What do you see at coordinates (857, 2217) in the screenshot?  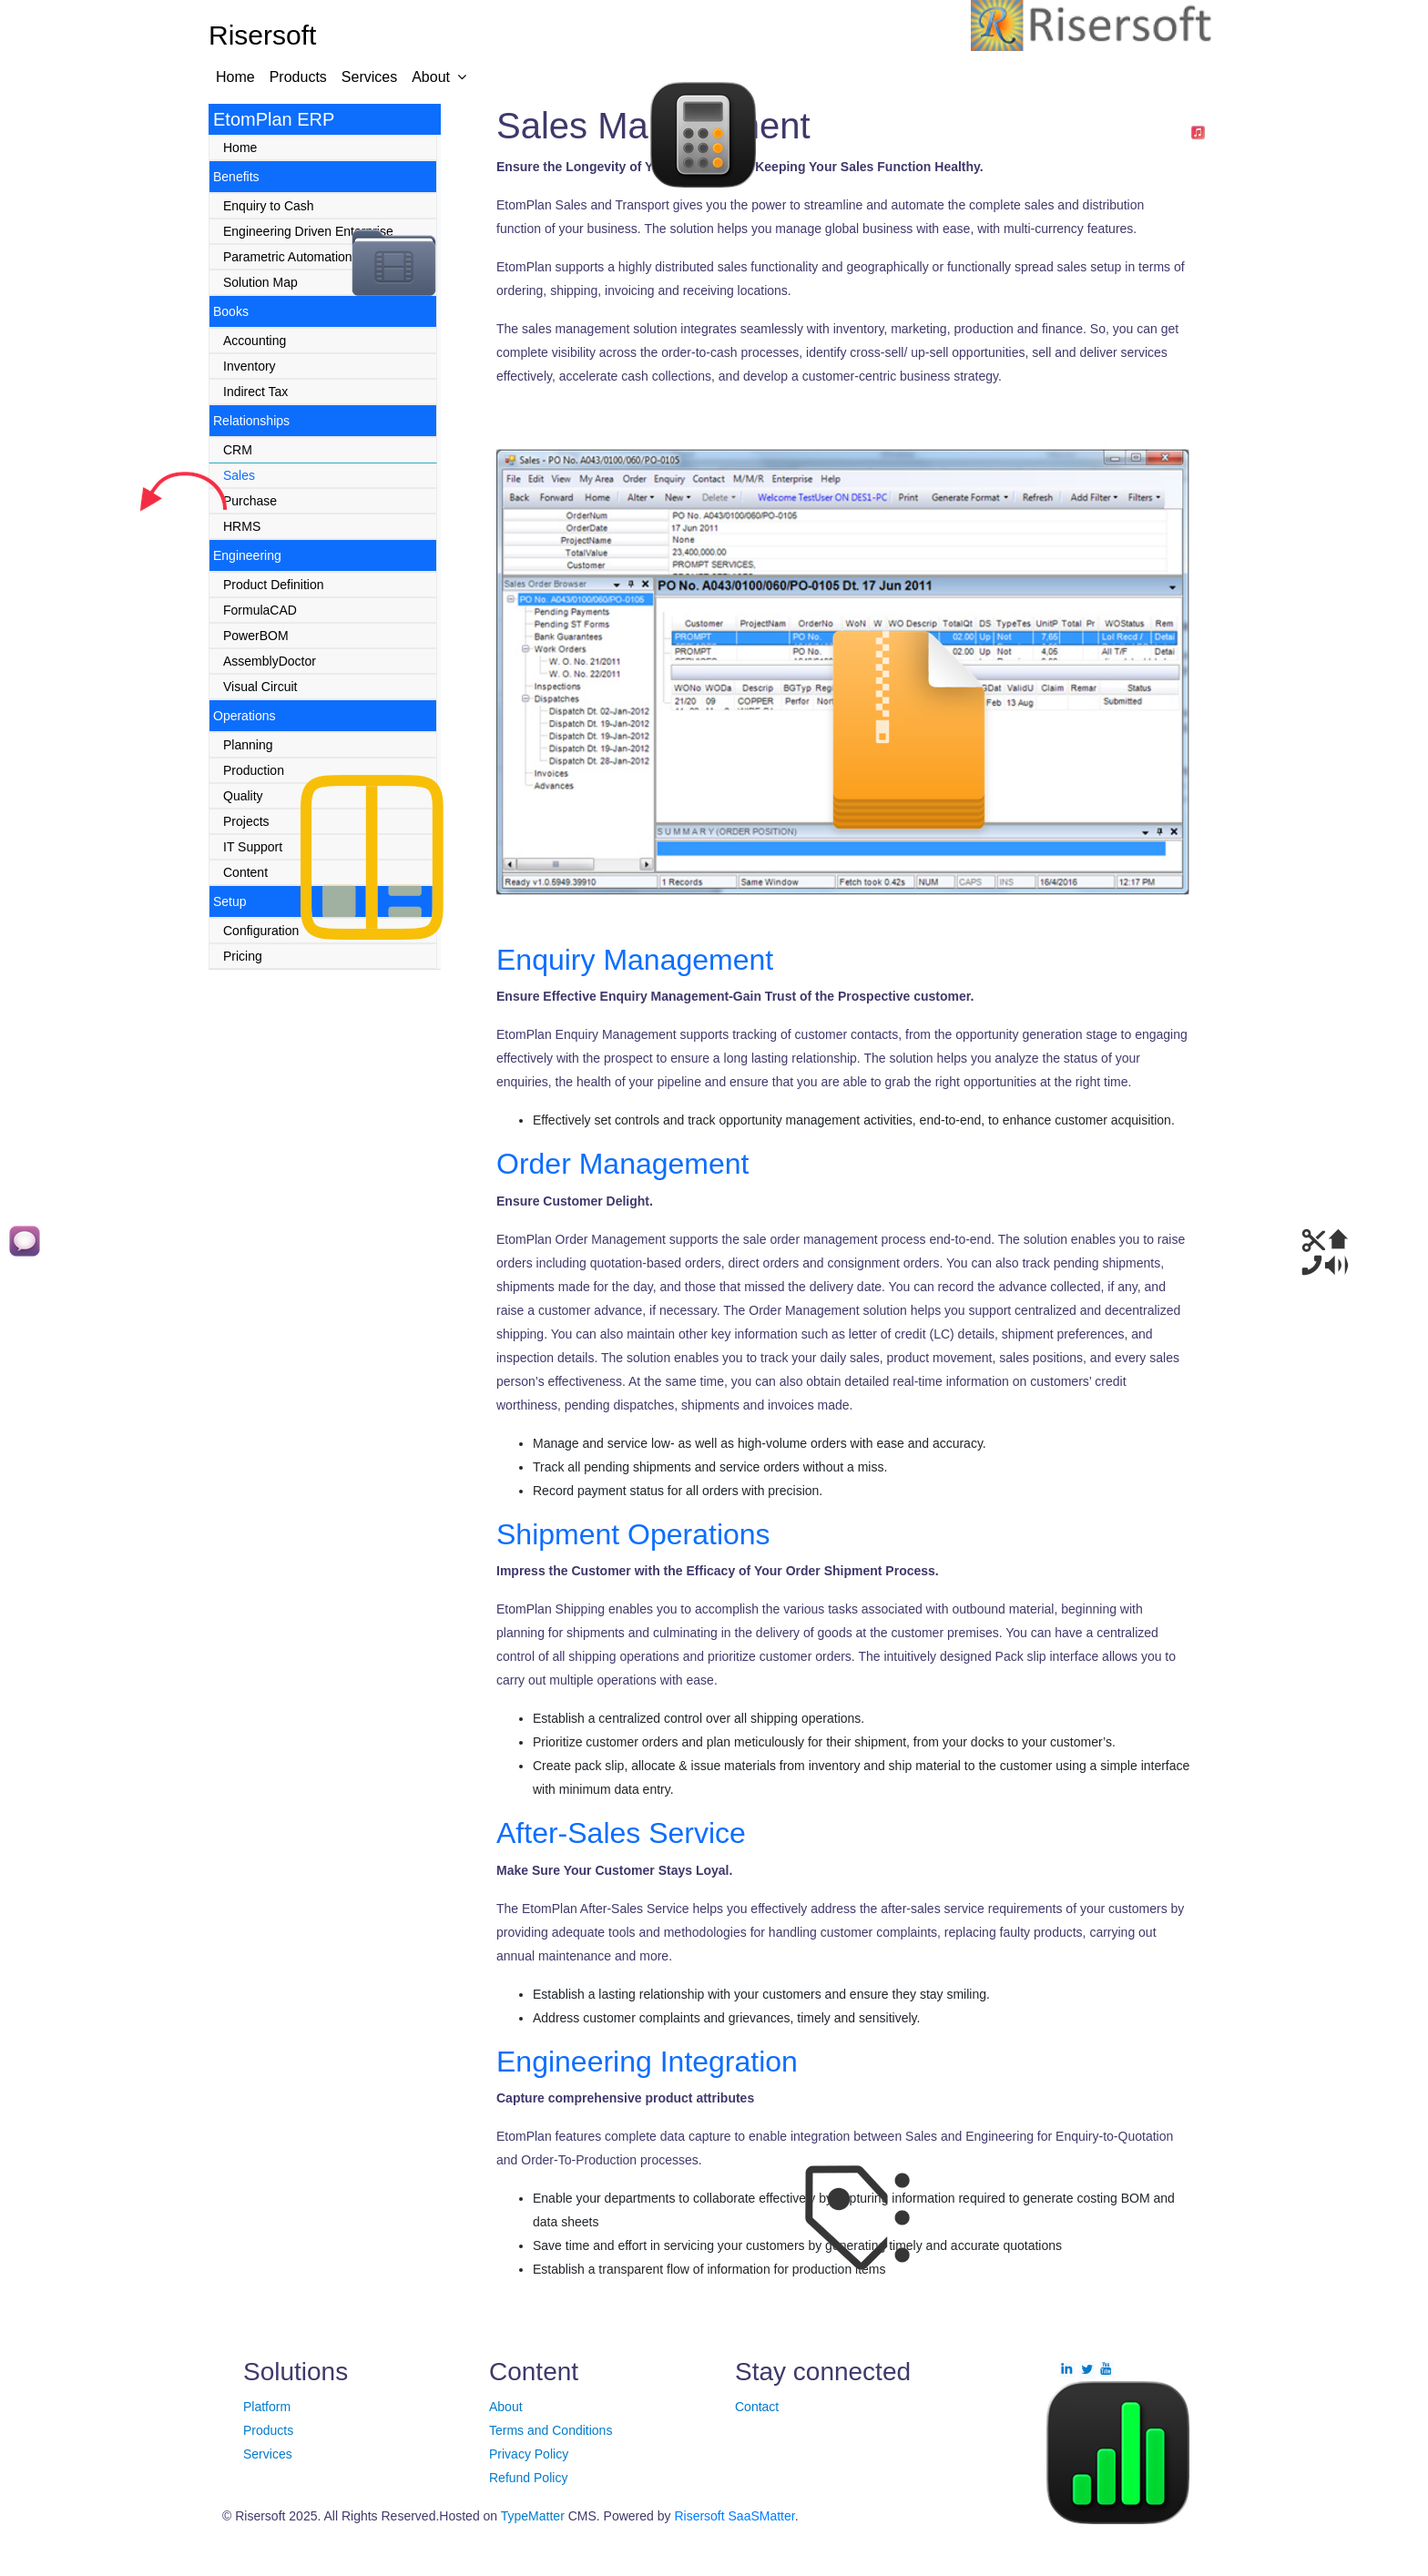 I see `view or manage music tags` at bounding box center [857, 2217].